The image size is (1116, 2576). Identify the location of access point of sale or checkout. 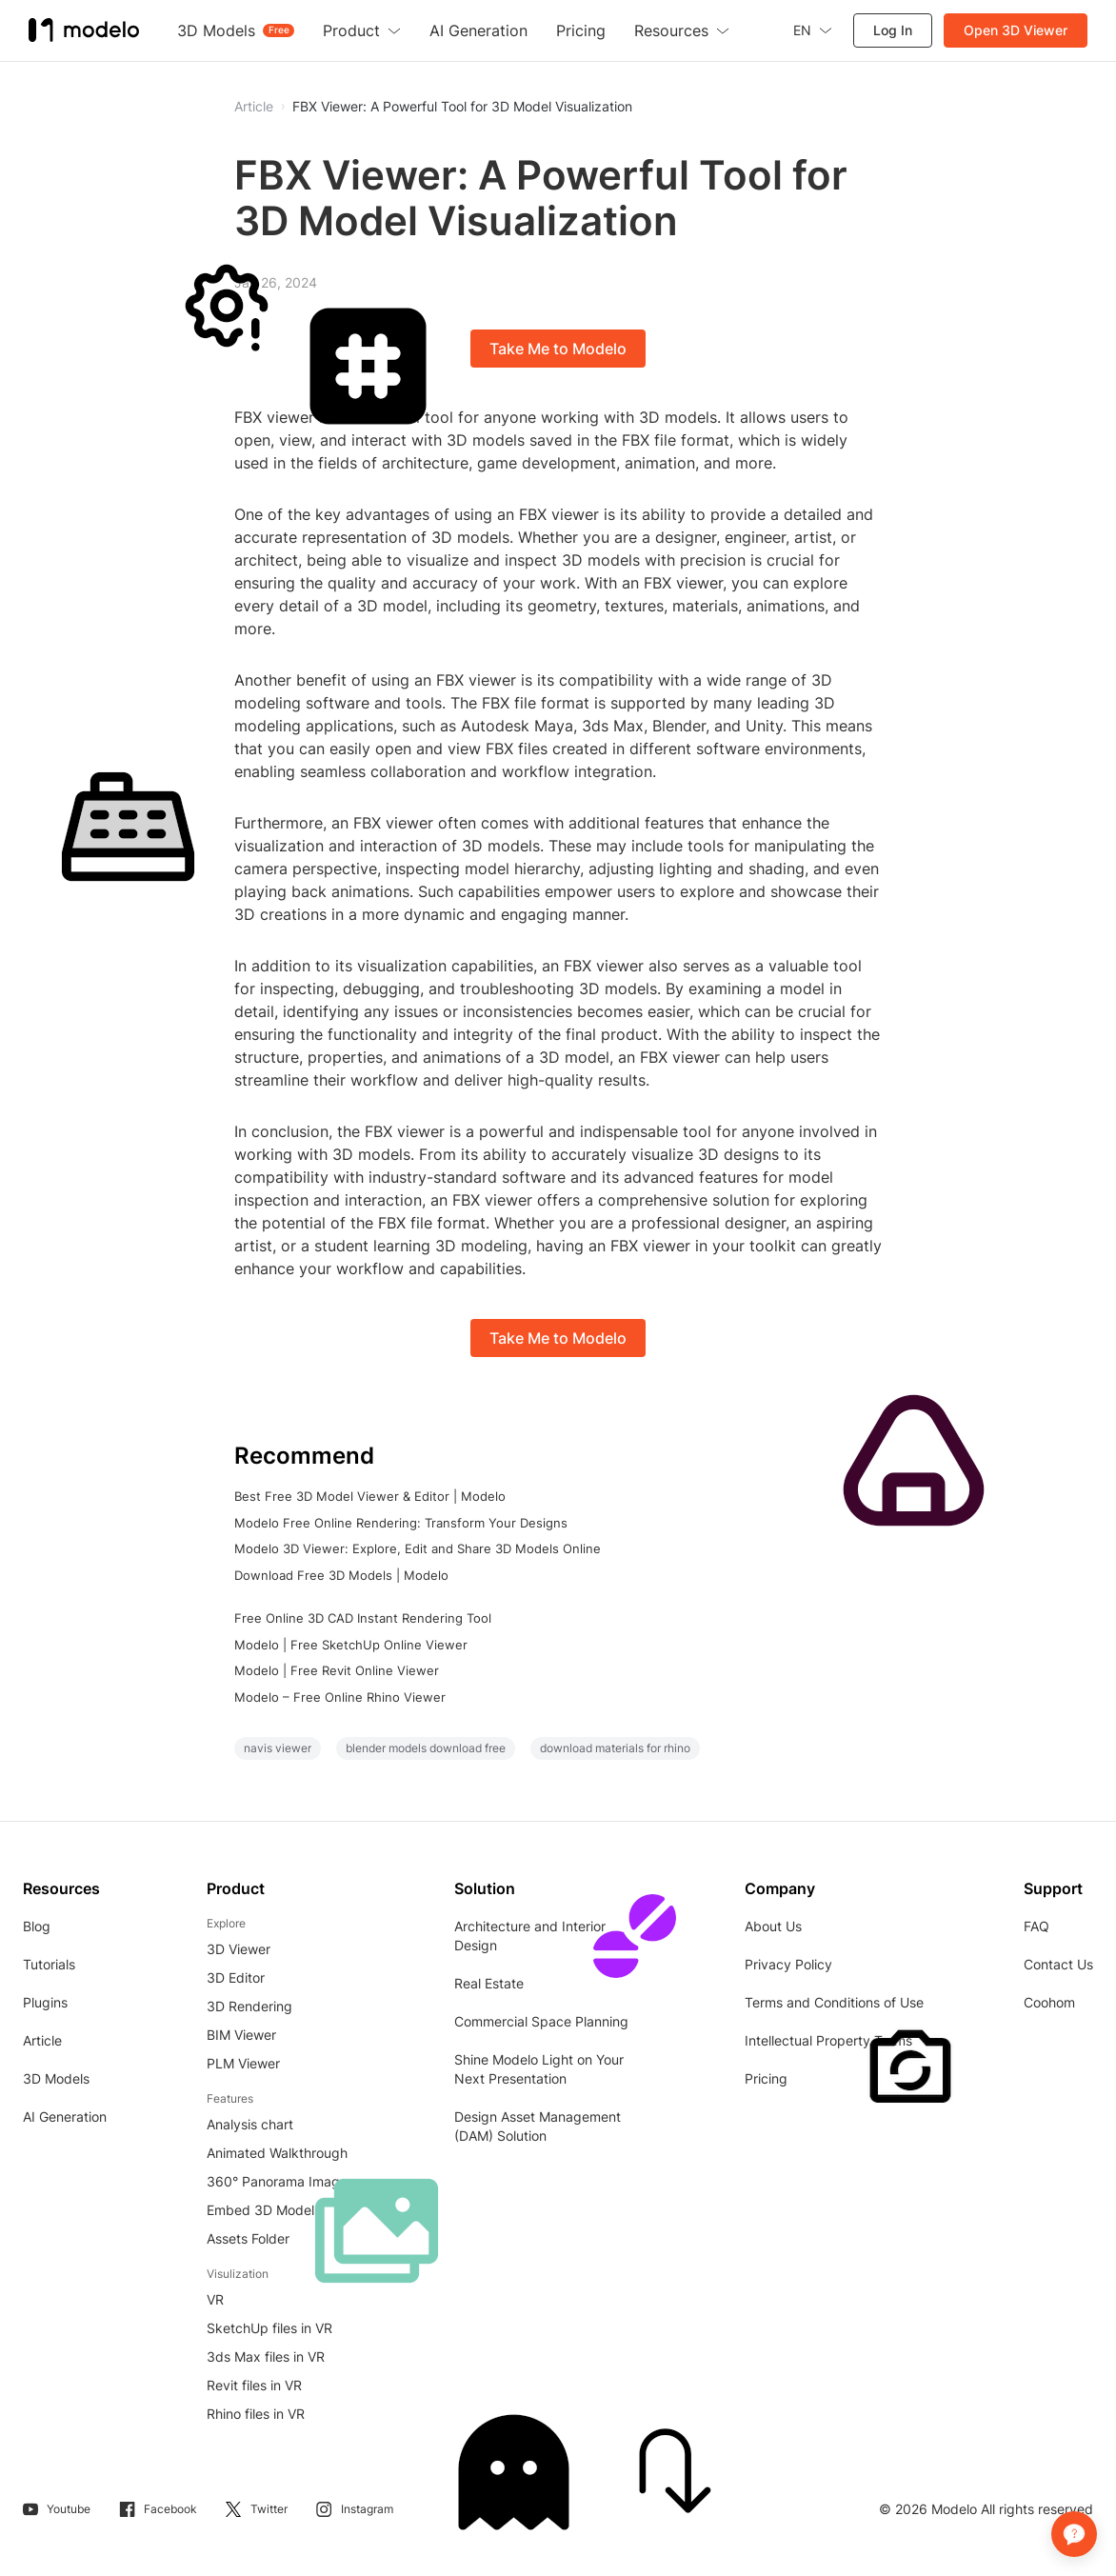
(128, 833).